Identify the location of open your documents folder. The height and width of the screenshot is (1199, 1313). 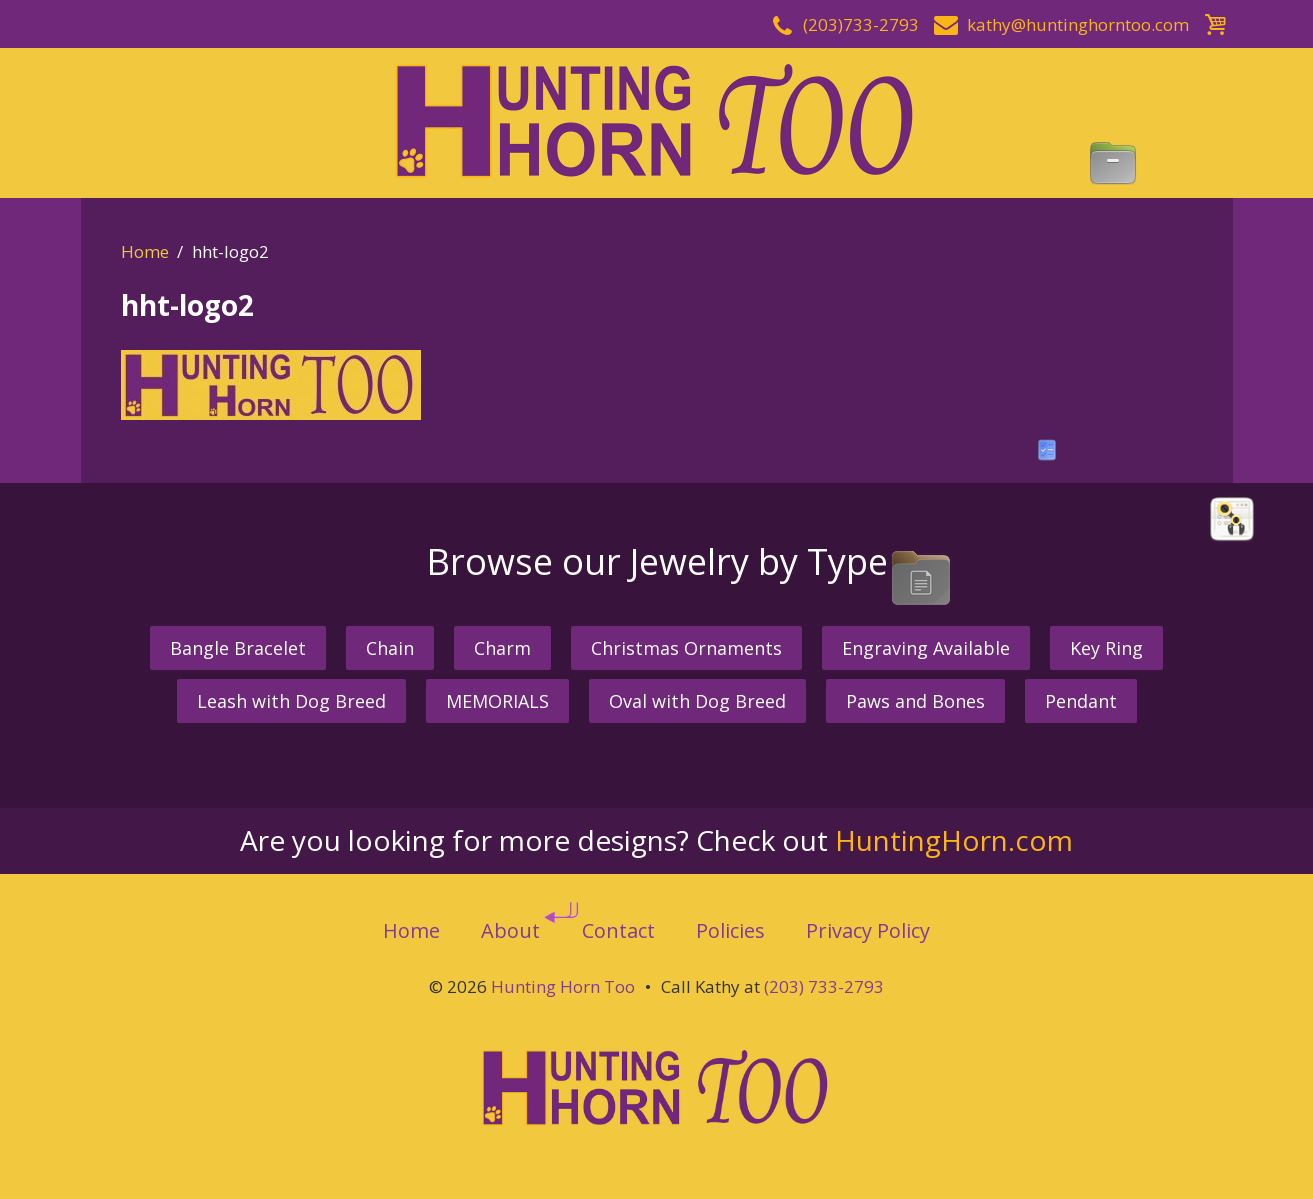
(921, 578).